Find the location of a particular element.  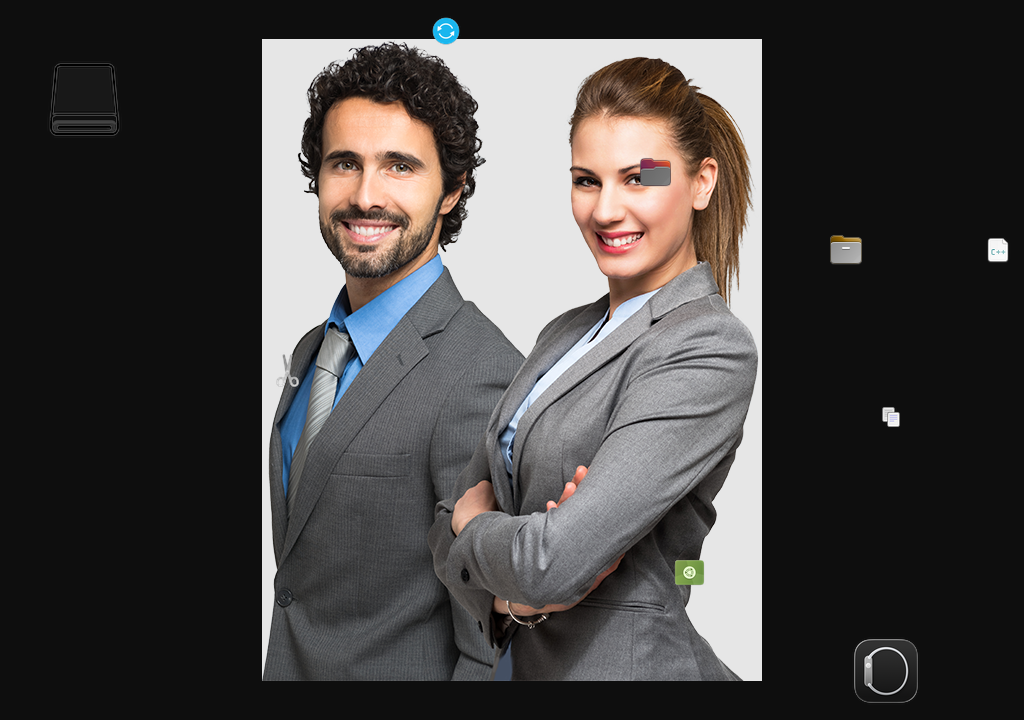

access your desktop folder is located at coordinates (689, 571).